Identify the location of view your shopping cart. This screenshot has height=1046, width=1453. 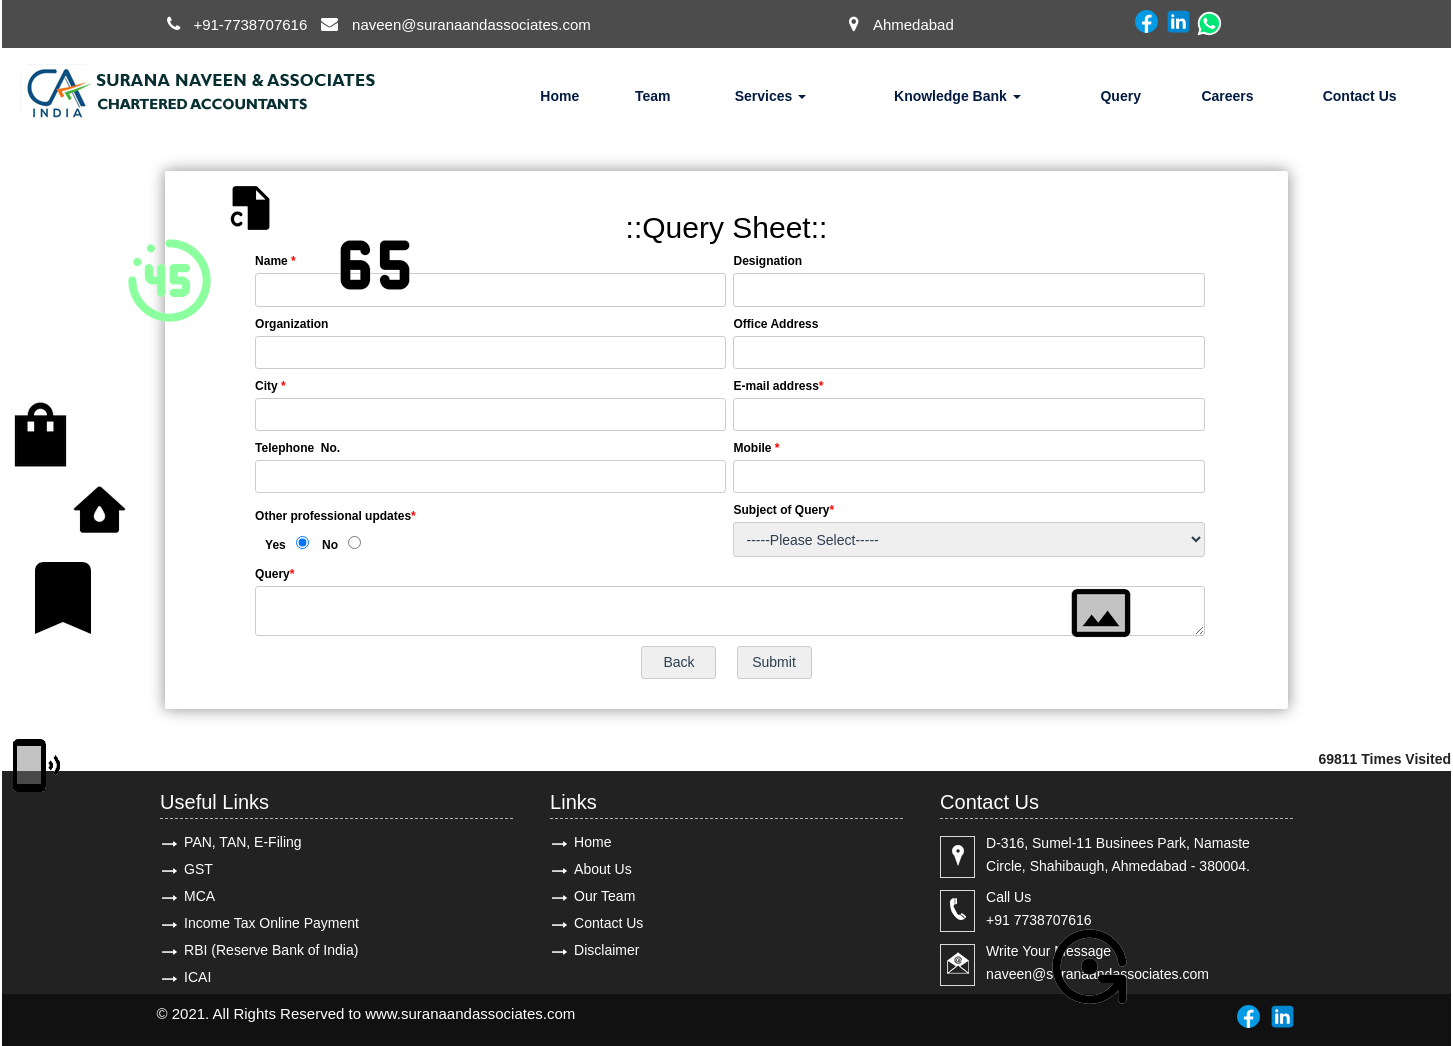
(40, 434).